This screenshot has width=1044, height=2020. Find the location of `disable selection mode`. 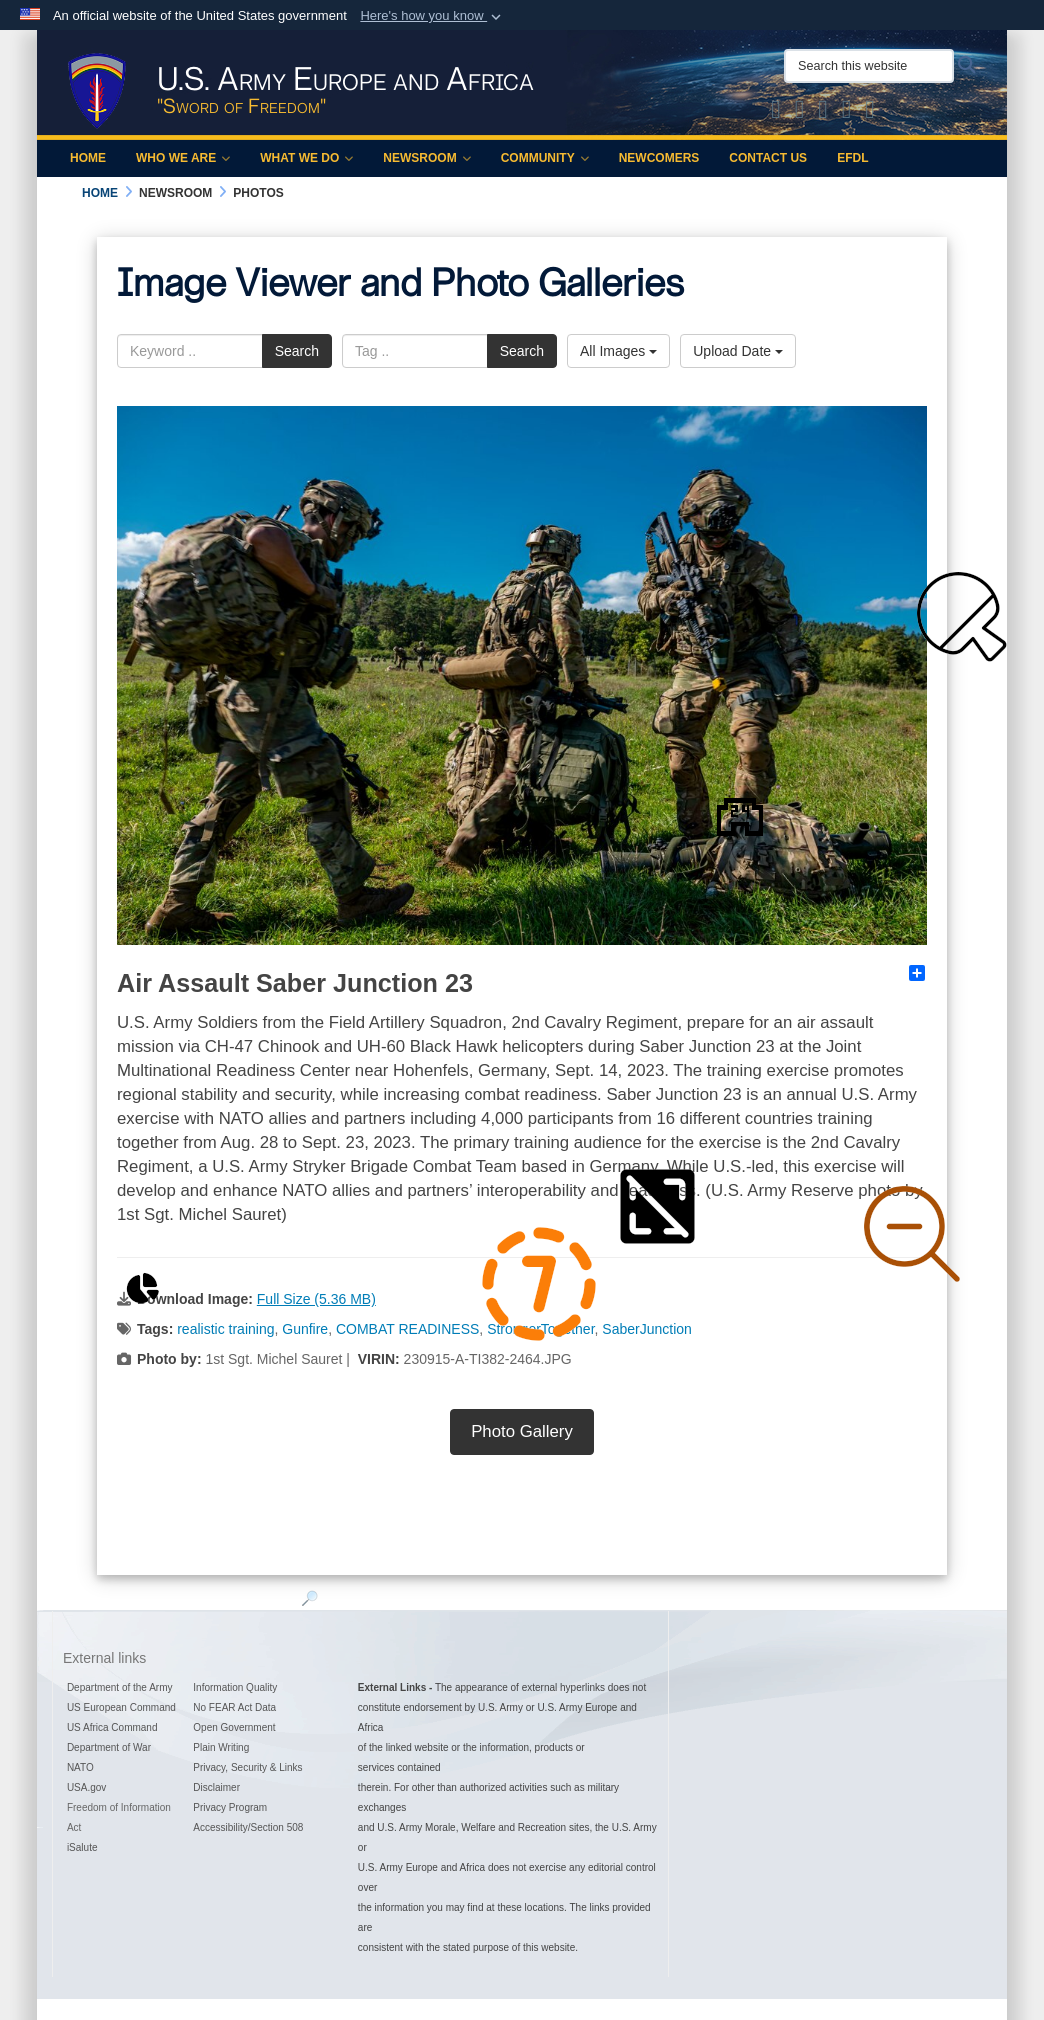

disable selection mode is located at coordinates (657, 1206).